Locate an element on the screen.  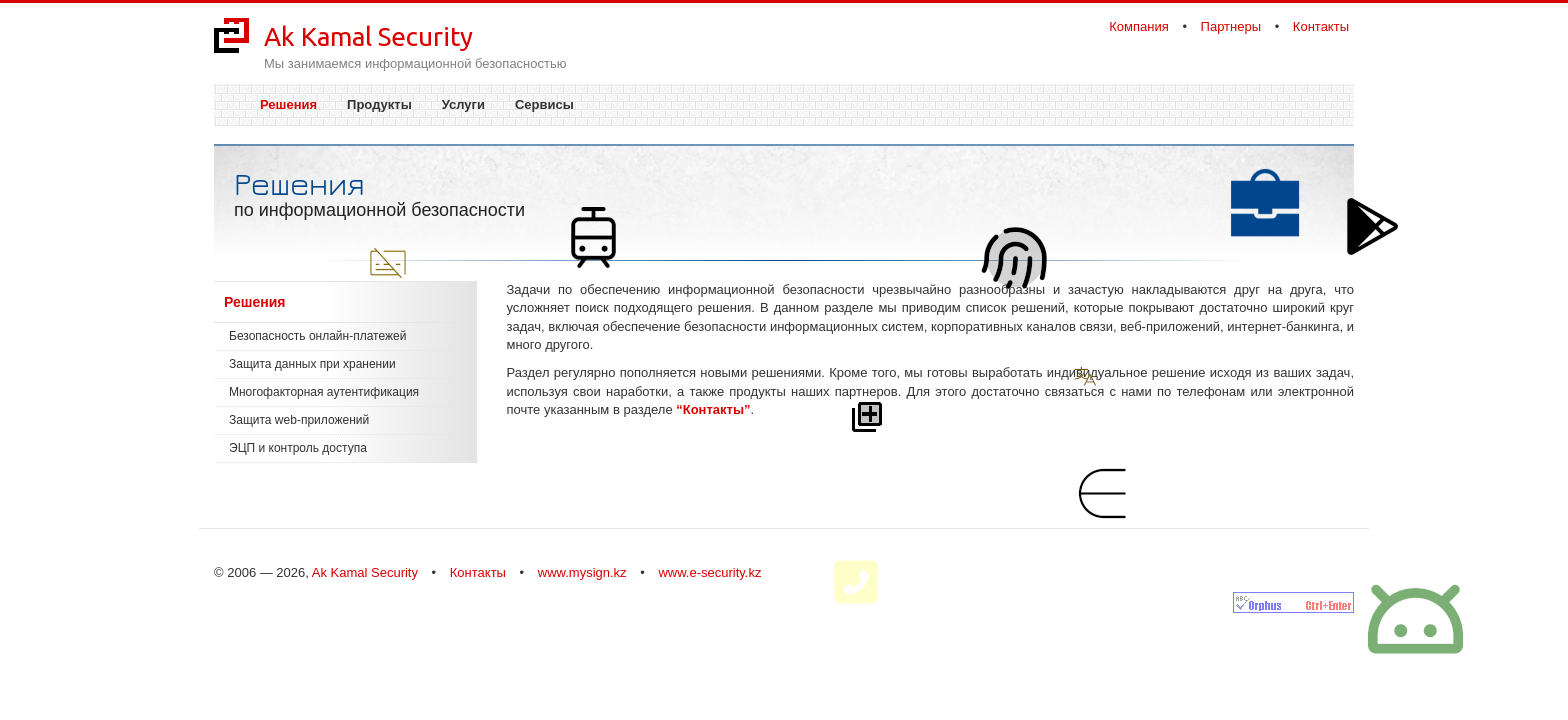
access public transit or tram routes is located at coordinates (593, 237).